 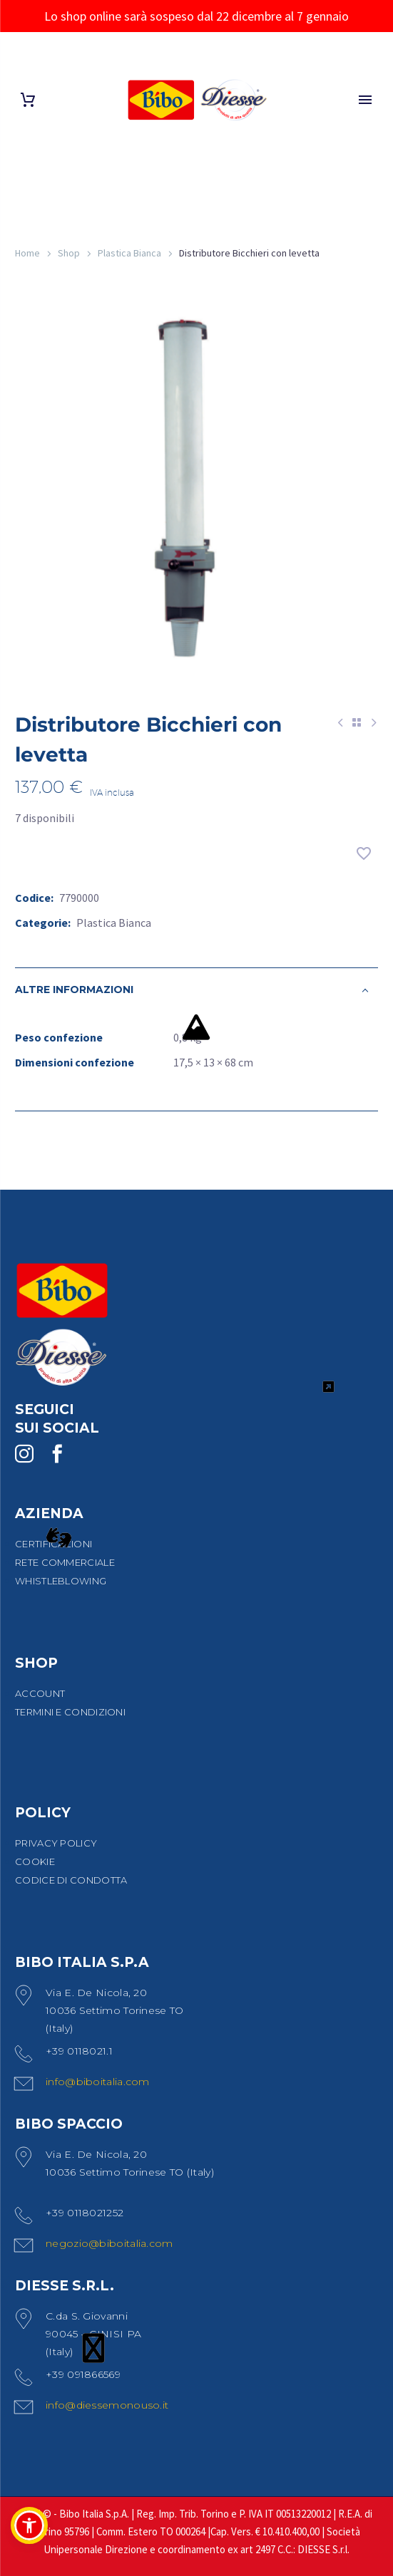 What do you see at coordinates (328, 1386) in the screenshot?
I see `open link in a new window or tab` at bounding box center [328, 1386].